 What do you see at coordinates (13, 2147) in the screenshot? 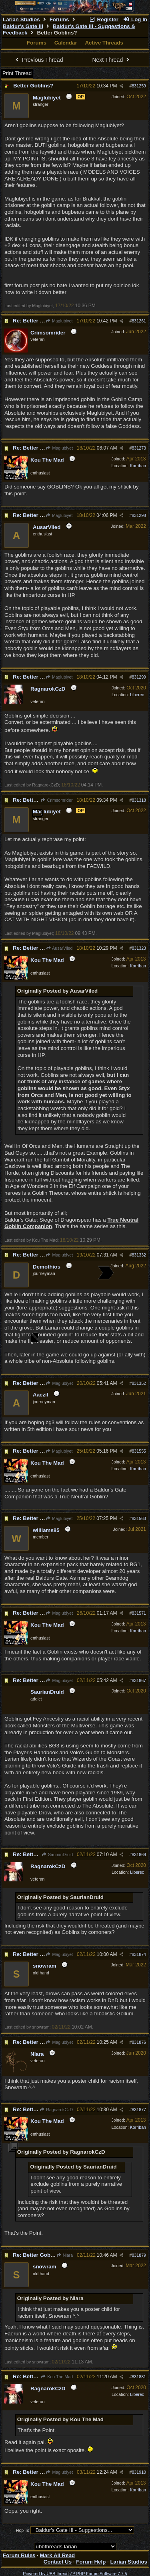
I see `view photo collections or albums` at bounding box center [13, 2147].